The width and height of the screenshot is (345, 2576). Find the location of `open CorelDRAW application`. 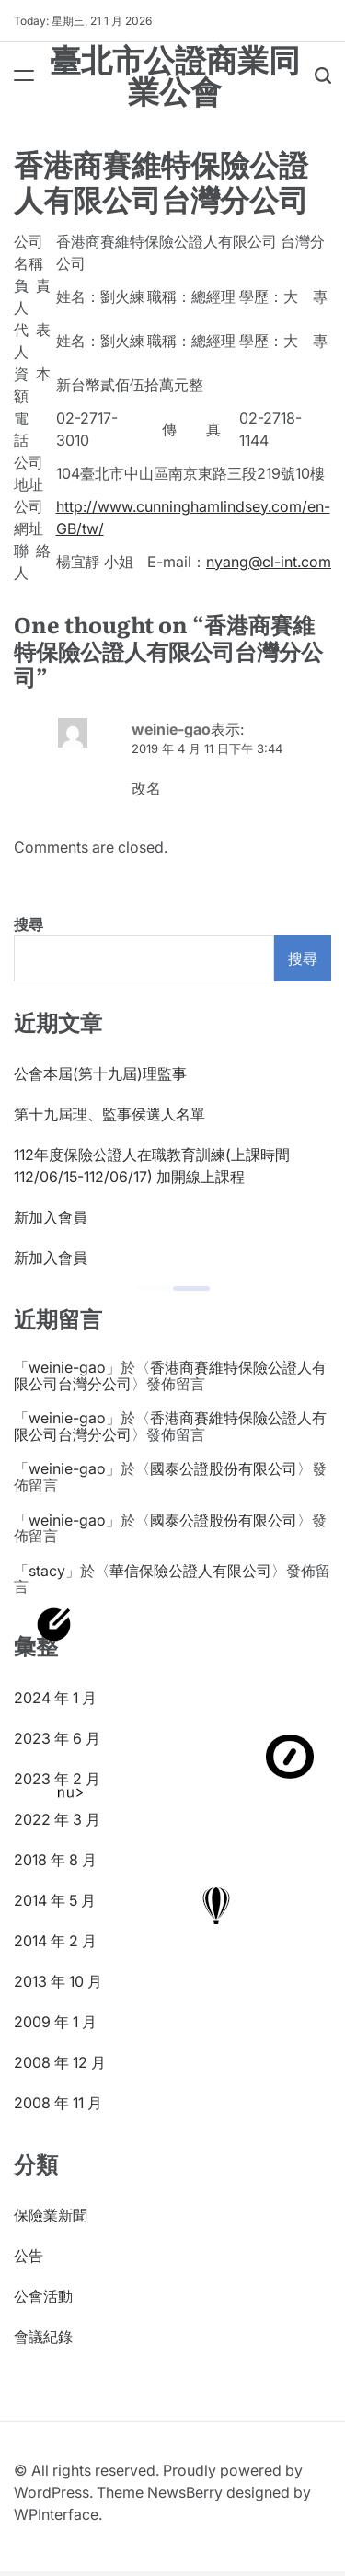

open CorelDRAW application is located at coordinates (216, 1906).